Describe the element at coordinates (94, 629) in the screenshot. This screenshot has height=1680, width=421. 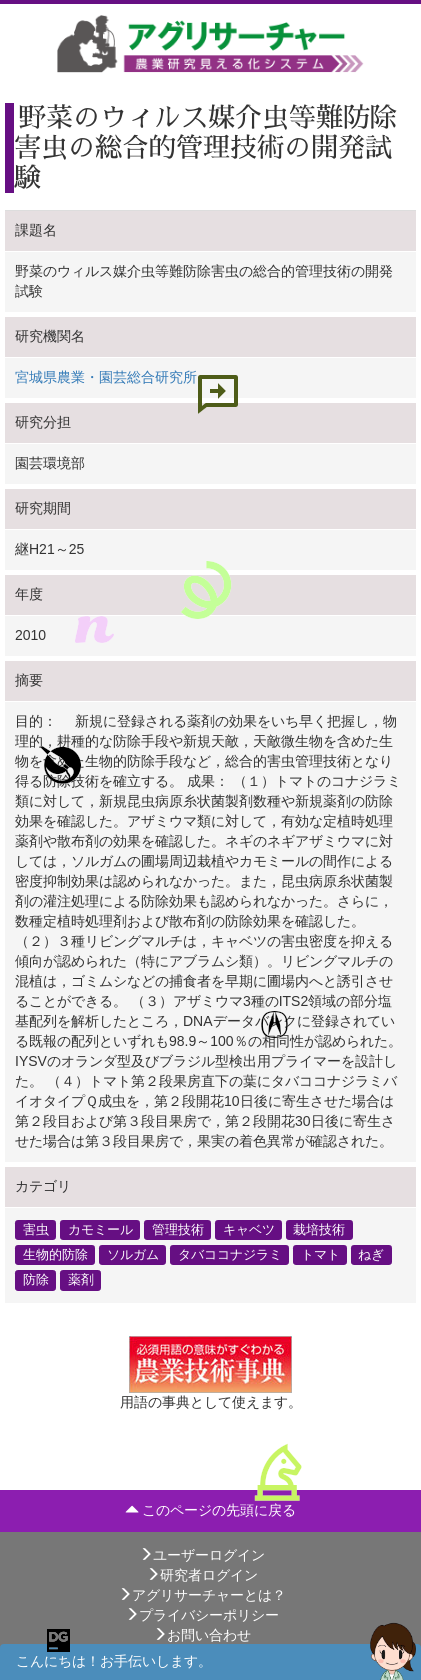
I see `notist app logo` at that location.